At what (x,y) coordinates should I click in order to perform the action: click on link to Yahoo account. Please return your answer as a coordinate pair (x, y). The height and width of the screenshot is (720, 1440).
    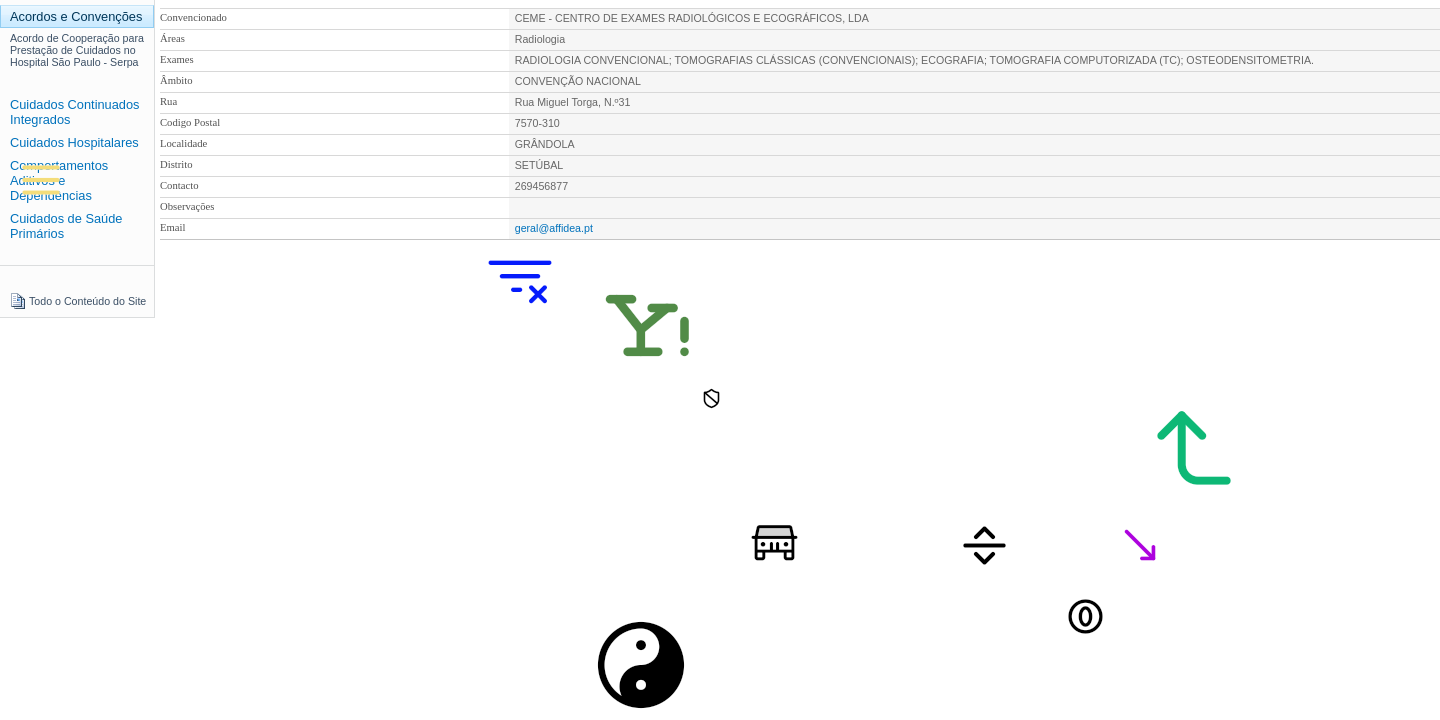
    Looking at the image, I should click on (649, 325).